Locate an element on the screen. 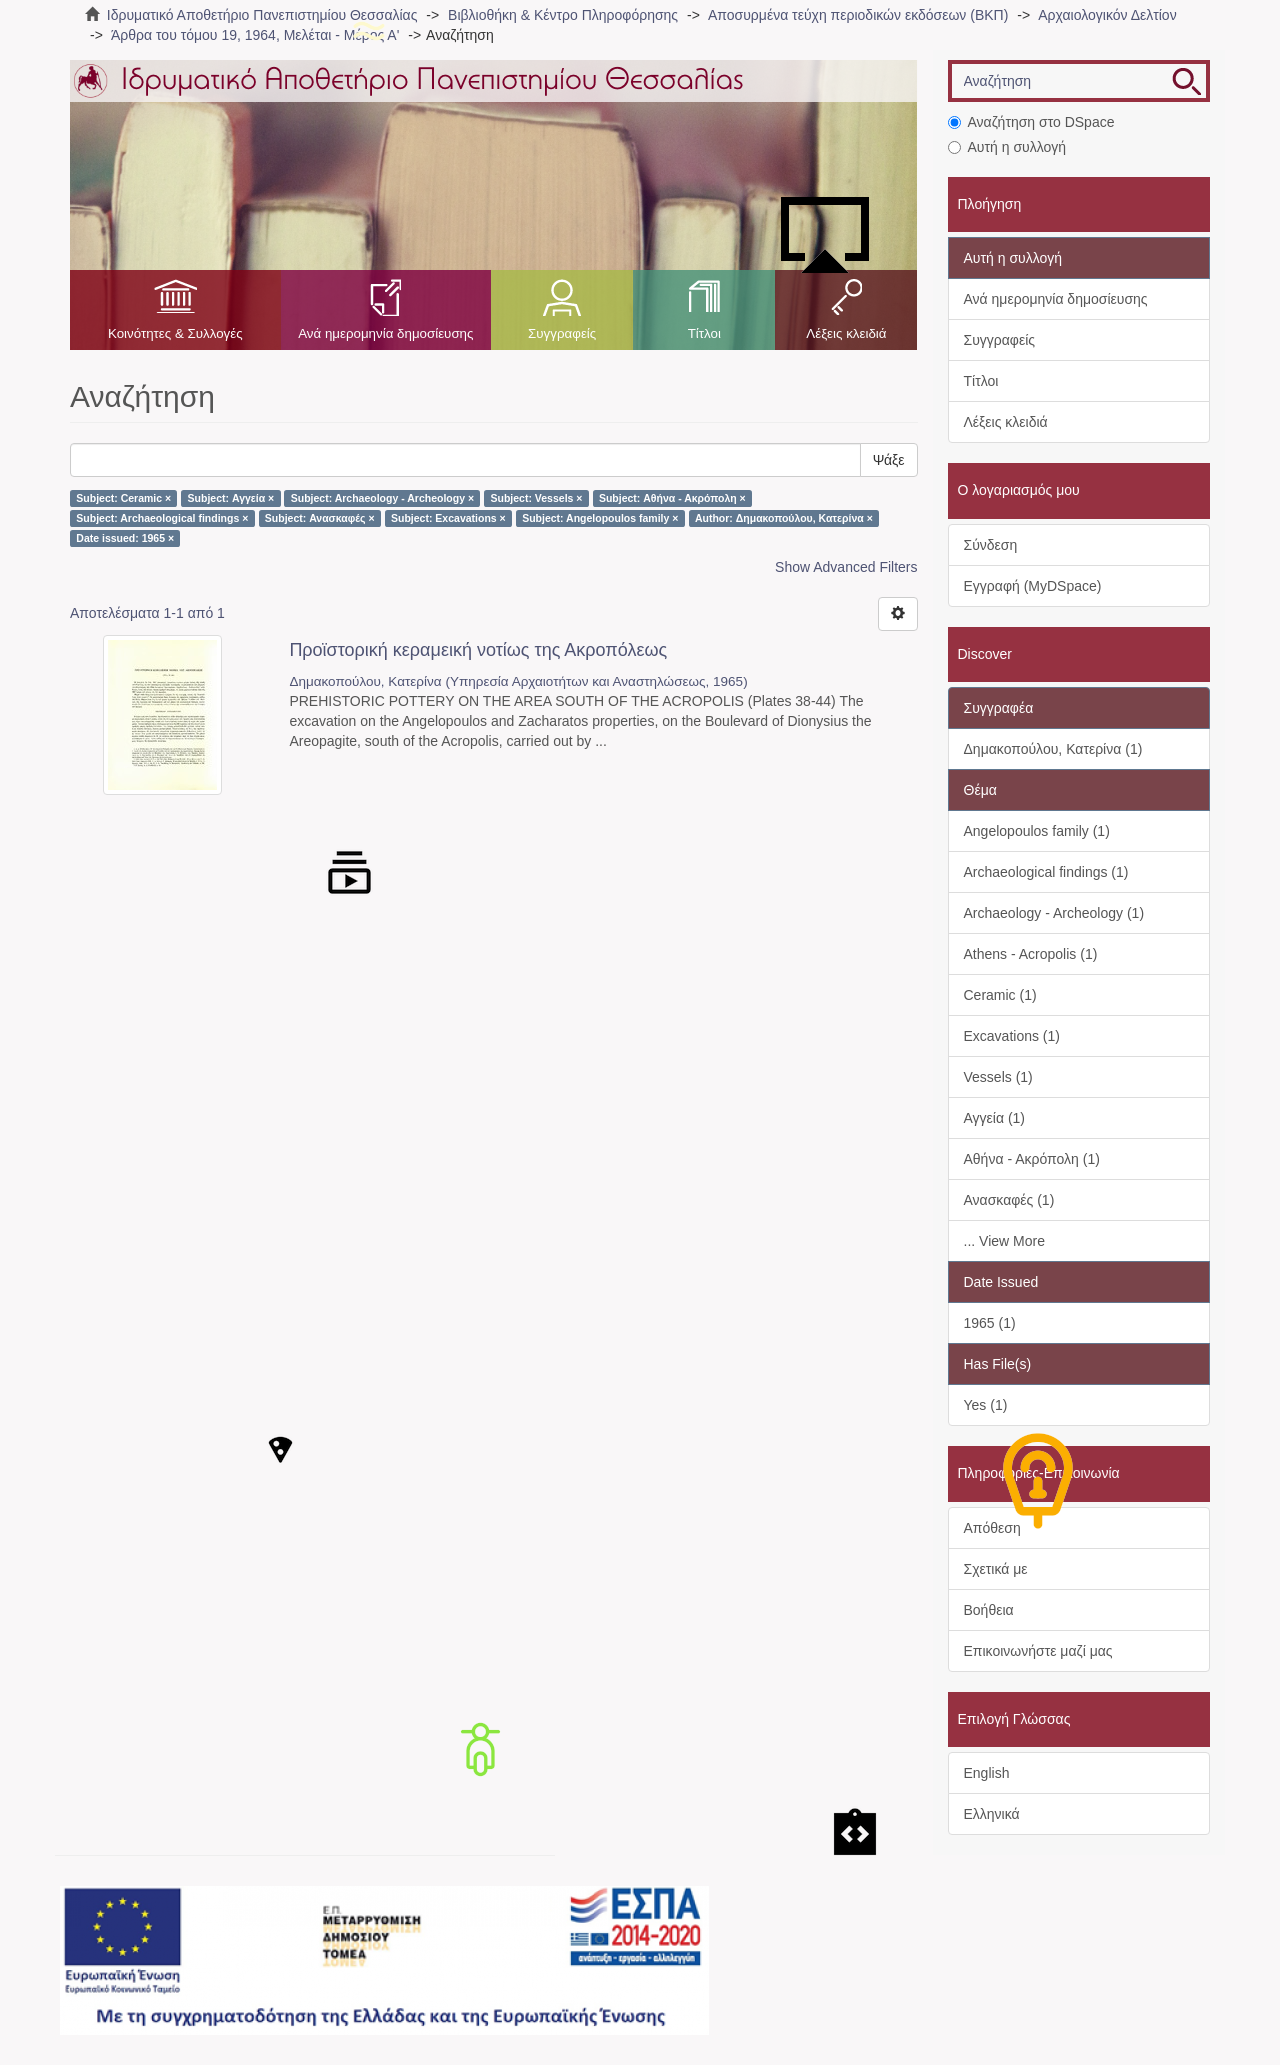  indicates approximate or estimated value is located at coordinates (369, 31).